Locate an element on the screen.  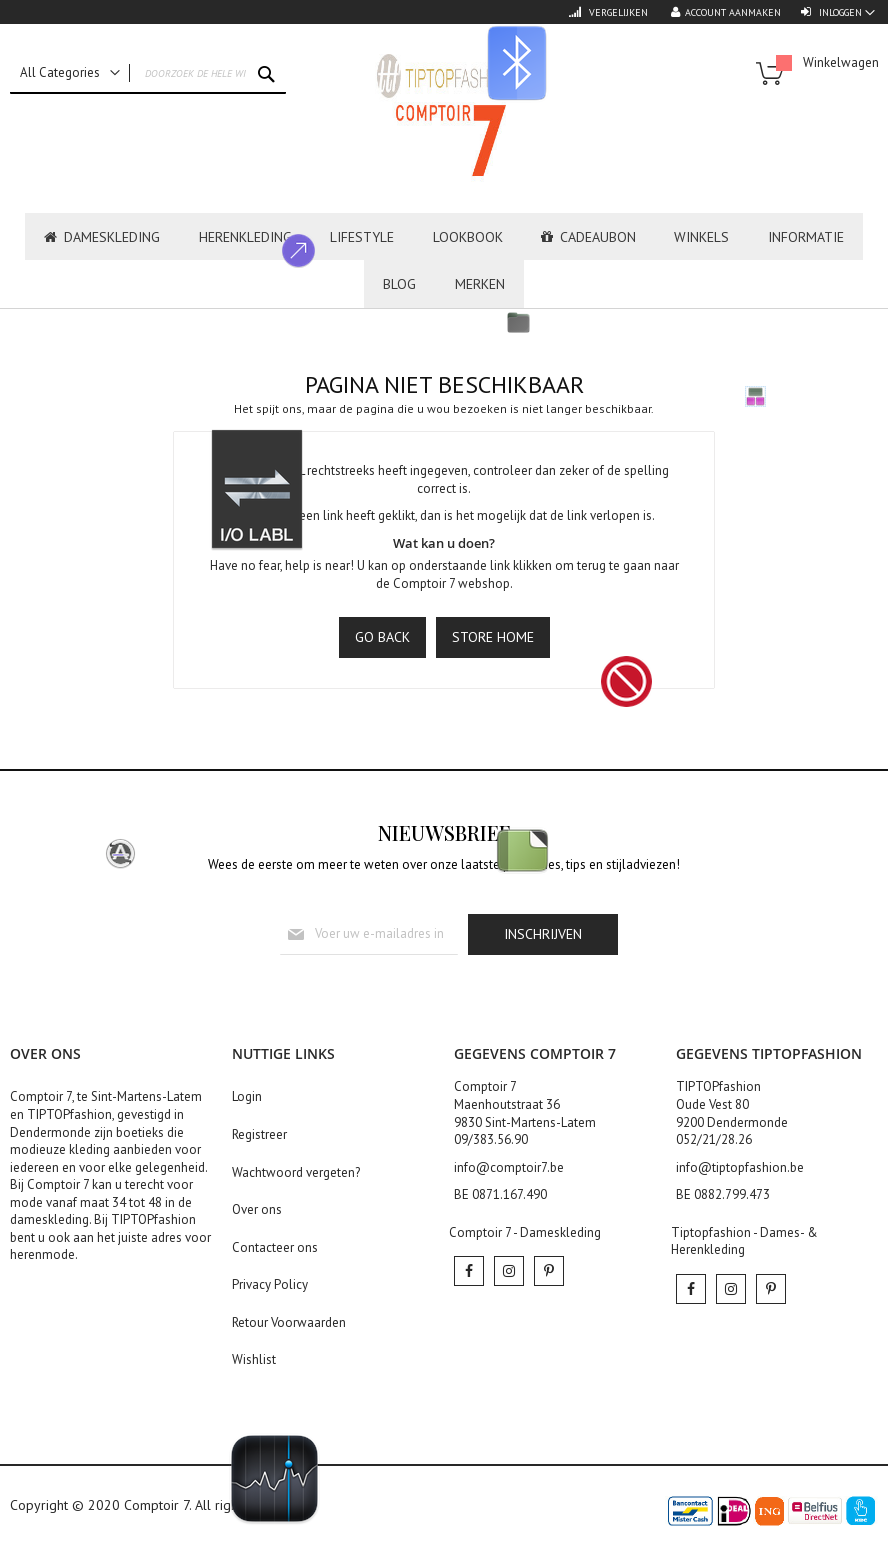
open the stocks app to view market data is located at coordinates (274, 1478).